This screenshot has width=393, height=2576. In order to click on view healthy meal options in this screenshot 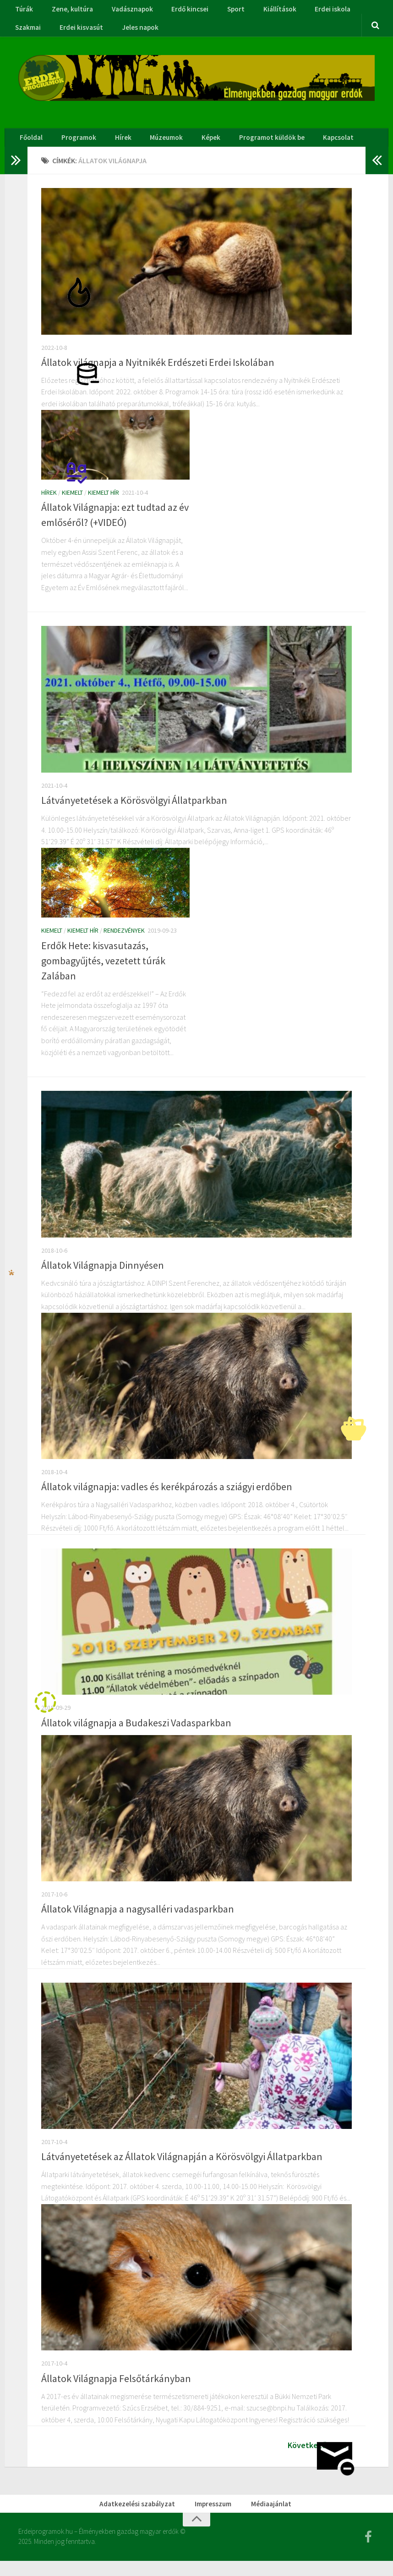, I will do `click(354, 1428)`.